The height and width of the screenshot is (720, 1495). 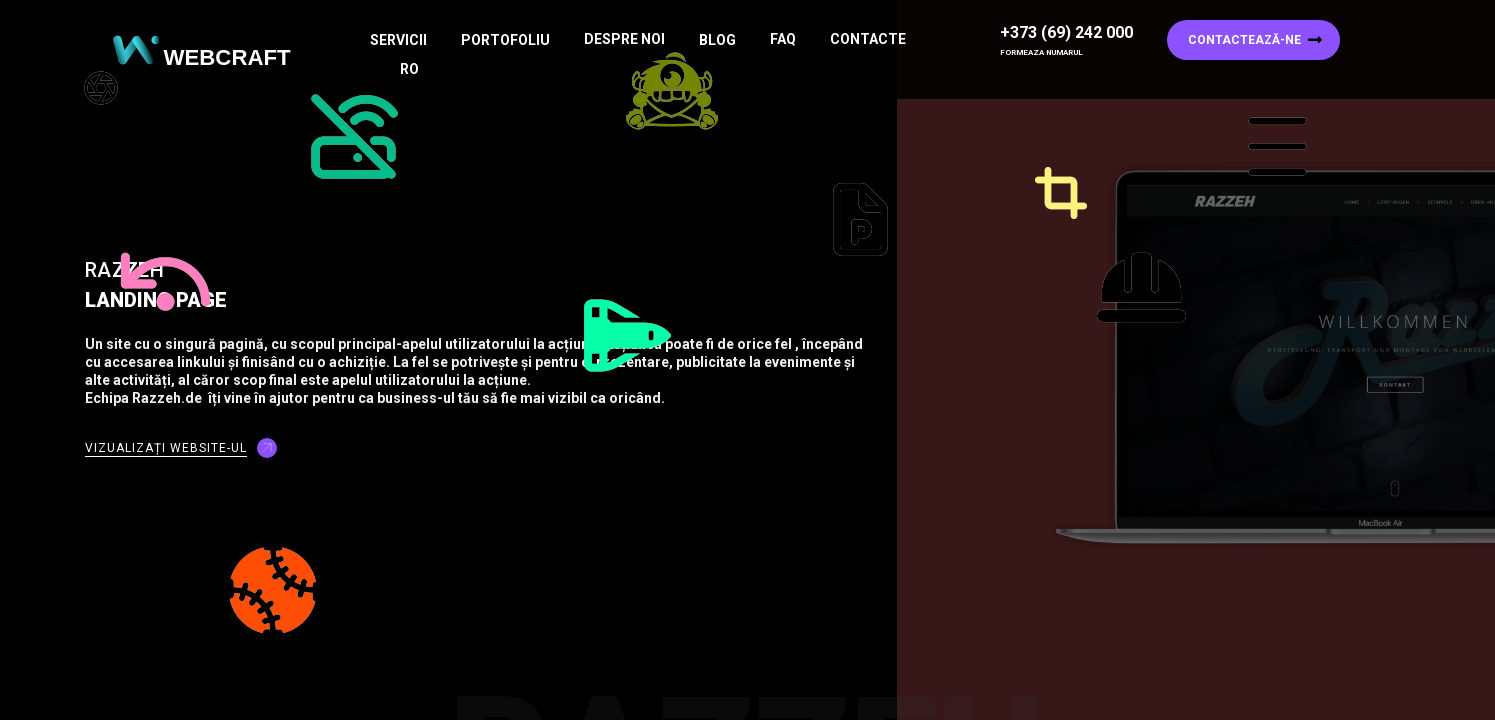 I want to click on view baseball scores or stats, so click(x=273, y=590).